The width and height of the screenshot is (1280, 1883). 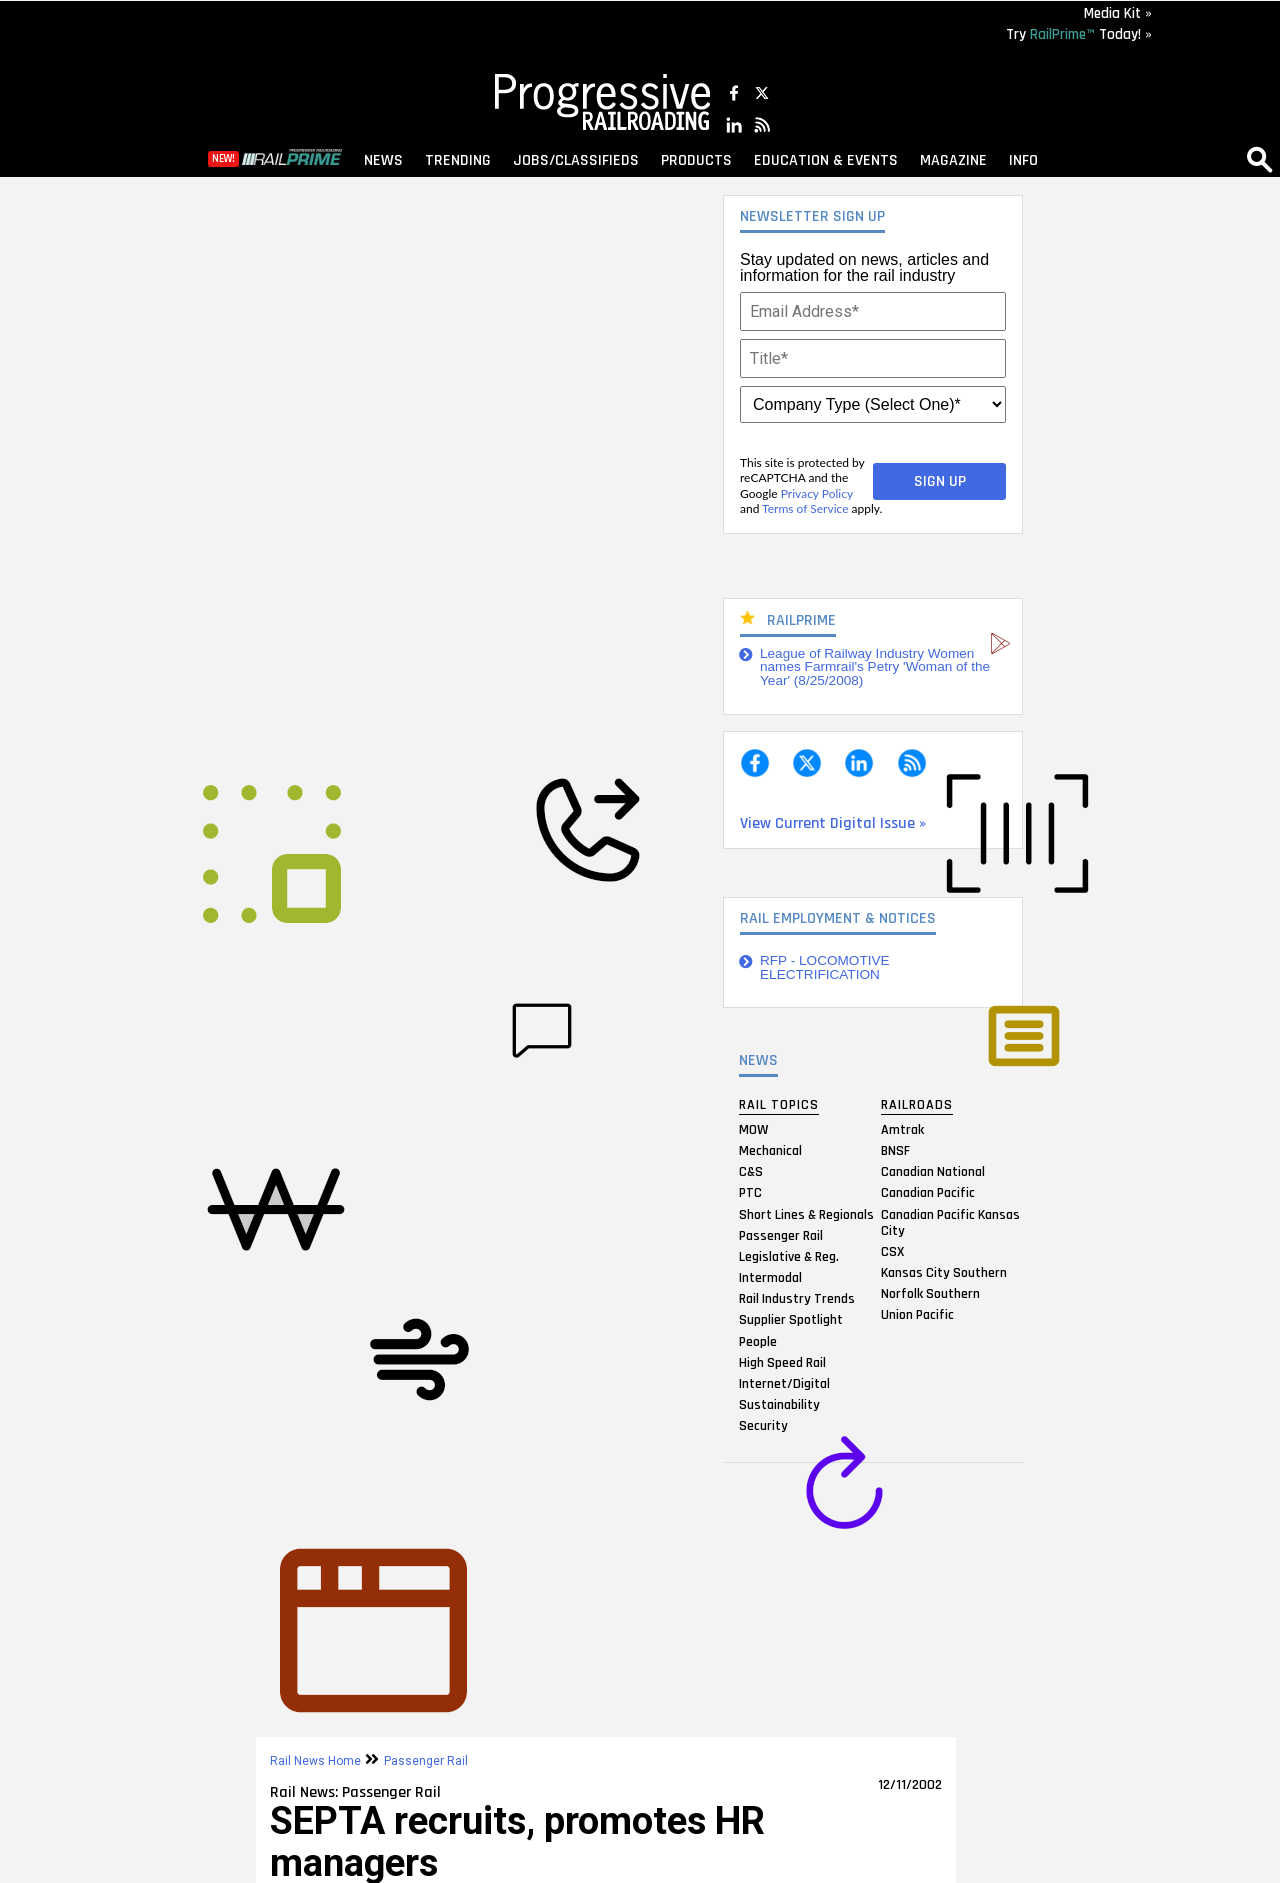 I want to click on view current wind conditions, so click(x=419, y=1359).